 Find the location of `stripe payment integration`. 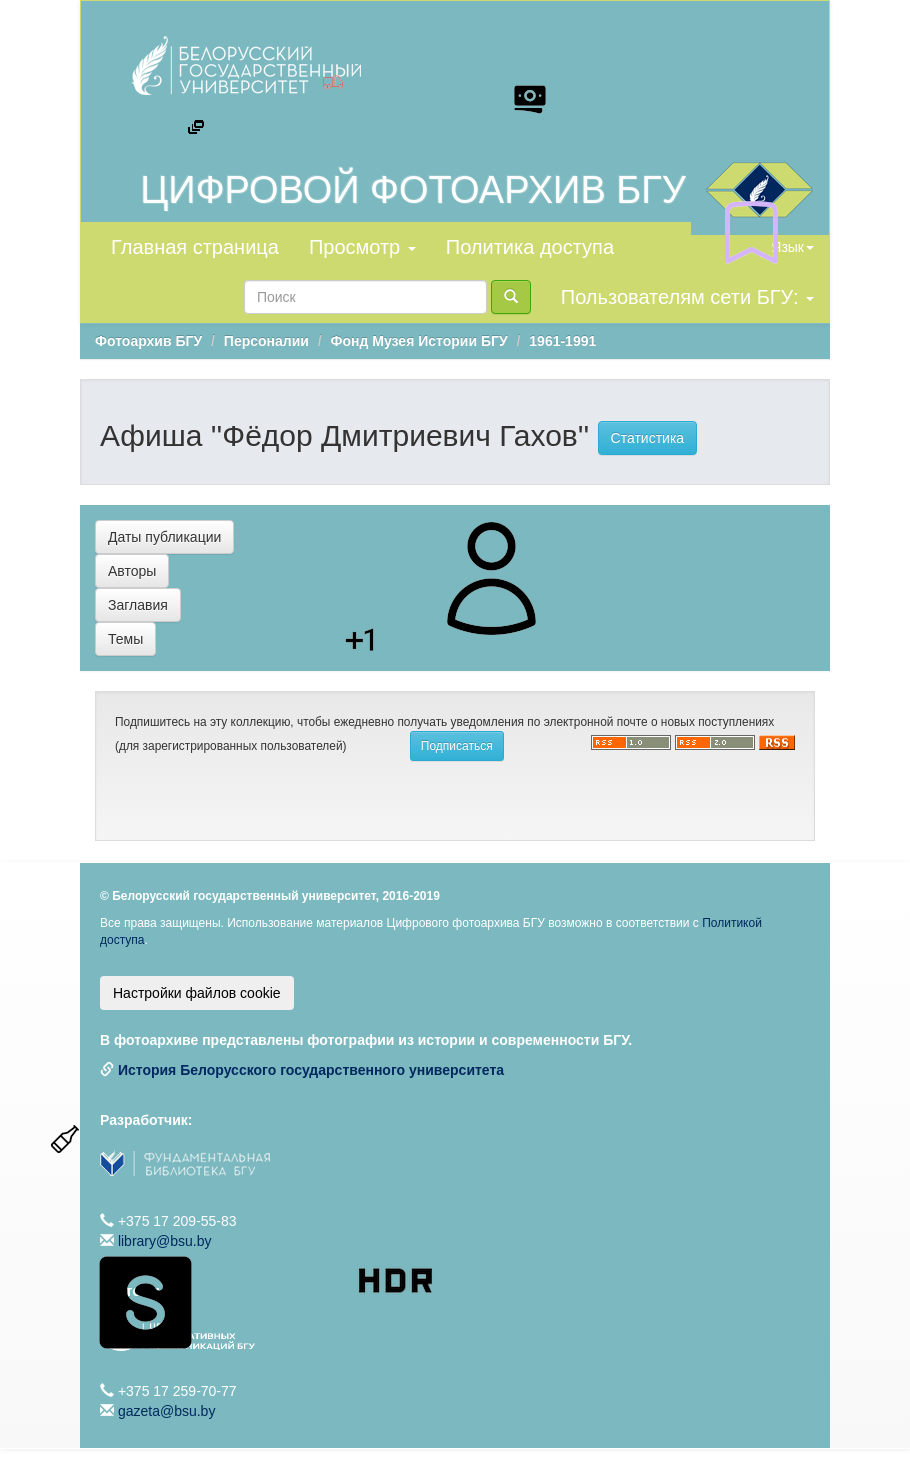

stripe payment integration is located at coordinates (145, 1302).